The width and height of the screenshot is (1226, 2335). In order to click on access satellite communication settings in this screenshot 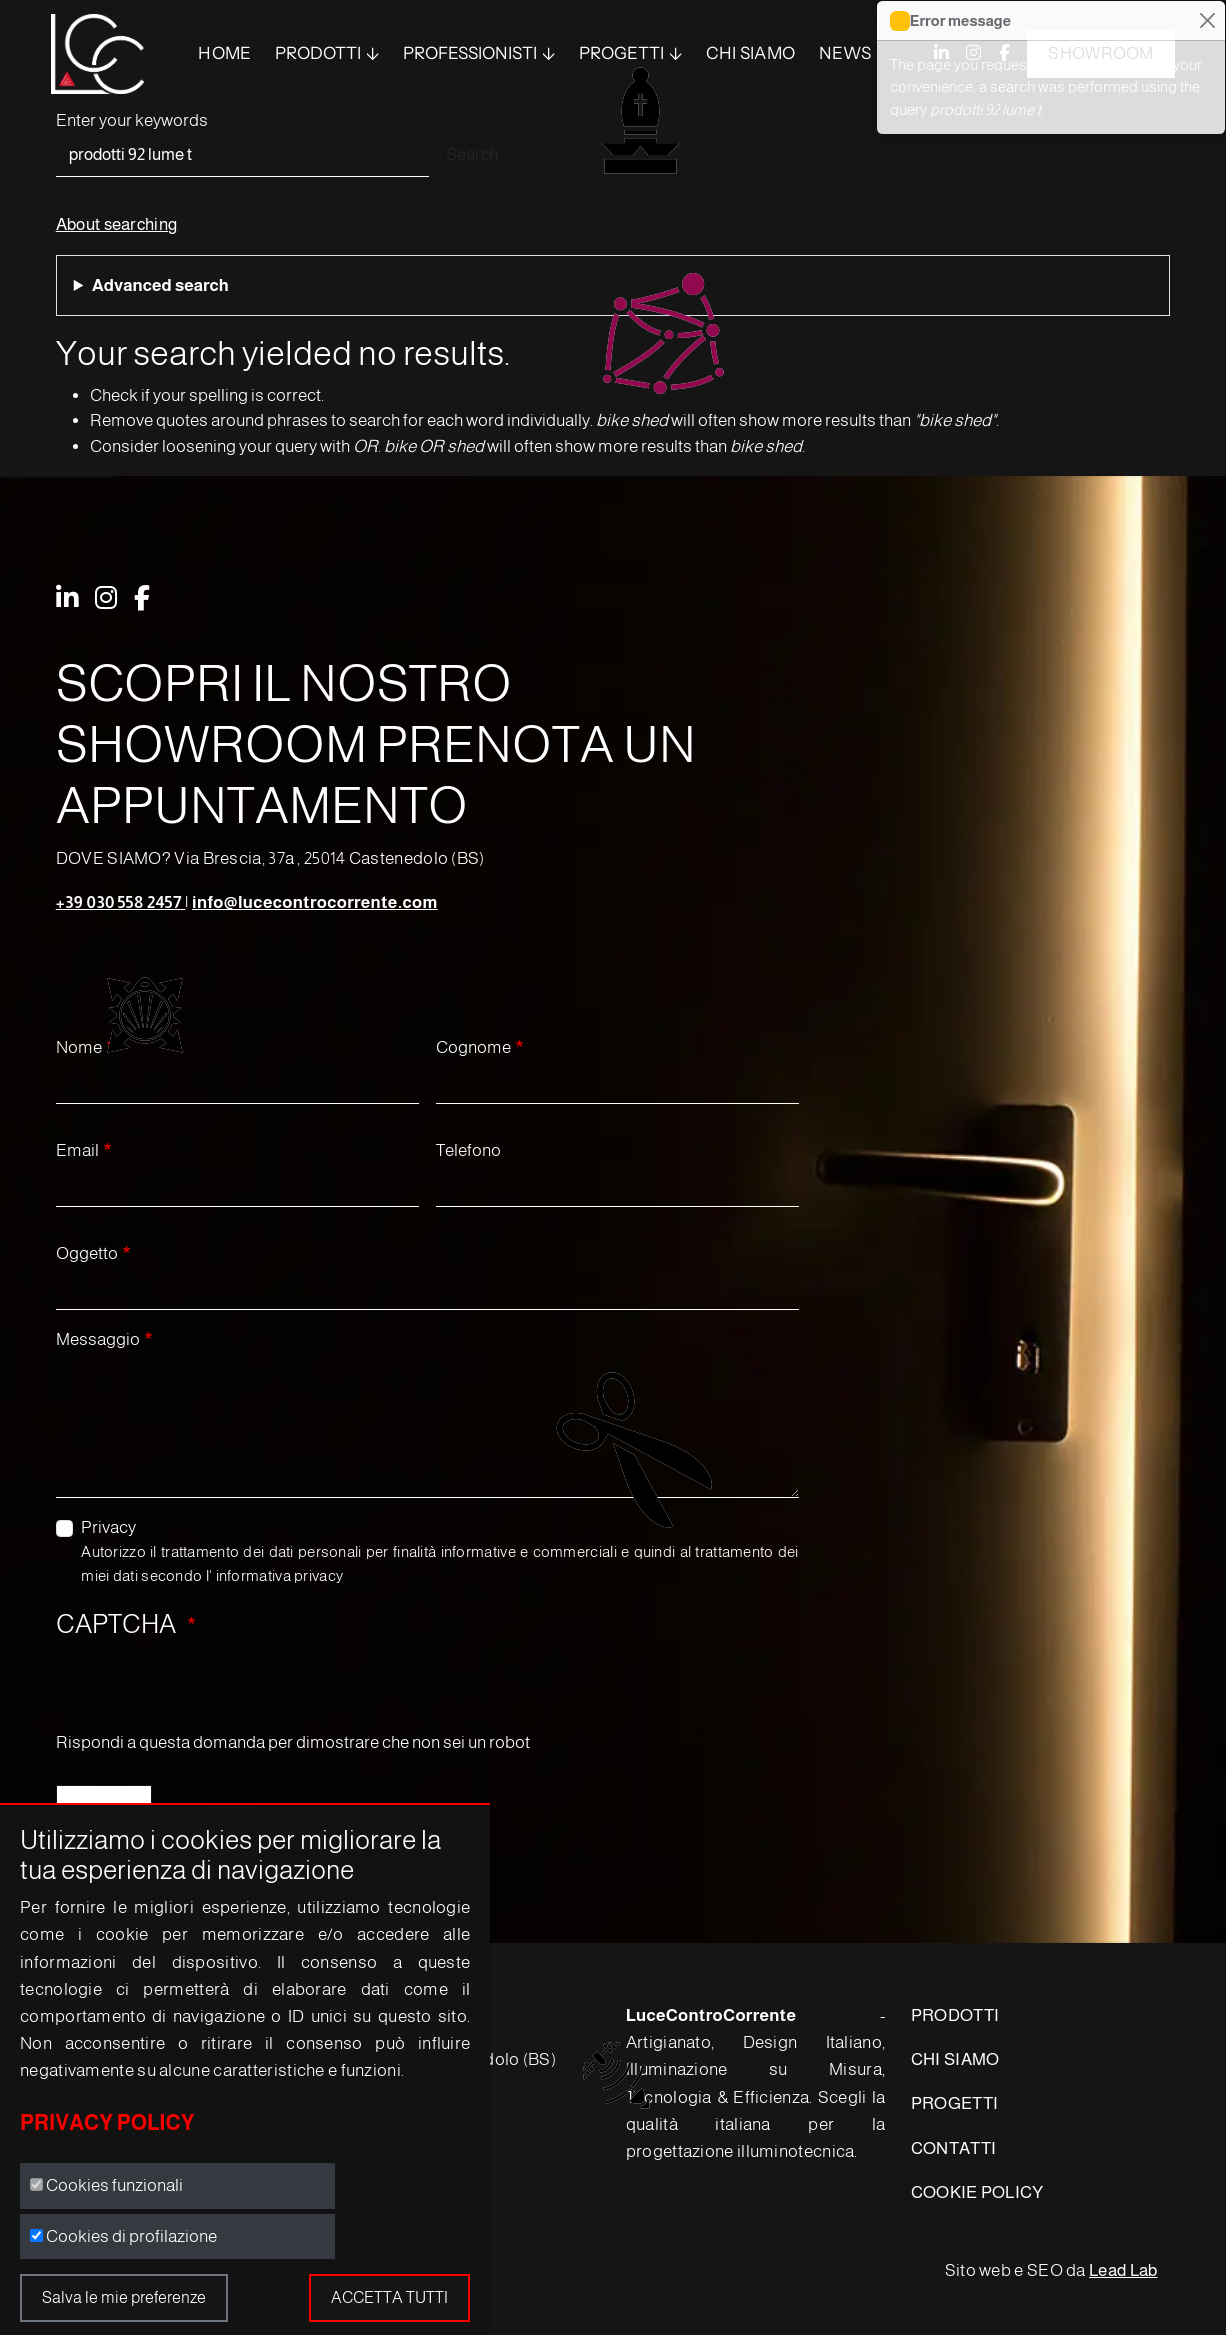, I will do `click(617, 2076)`.